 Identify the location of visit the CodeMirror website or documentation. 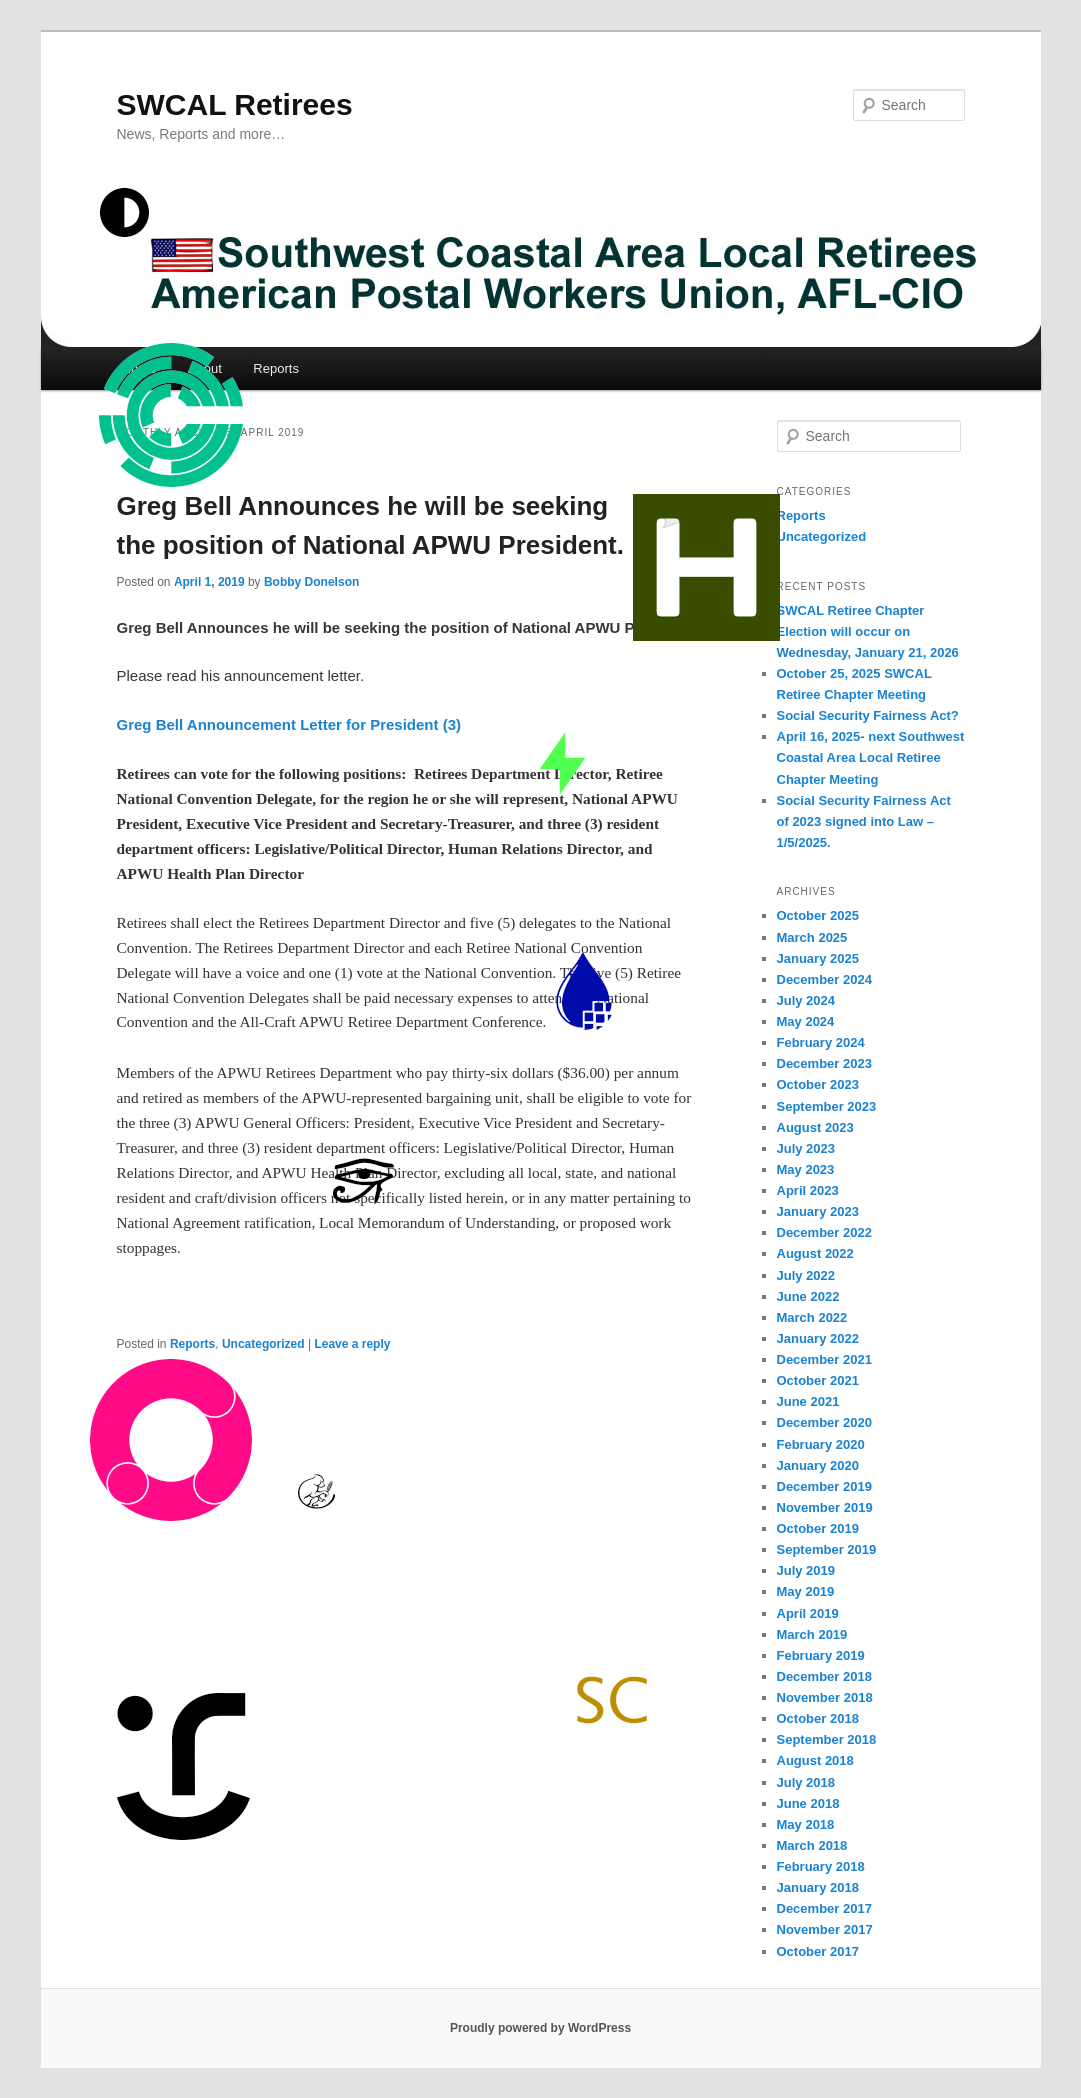
(316, 1491).